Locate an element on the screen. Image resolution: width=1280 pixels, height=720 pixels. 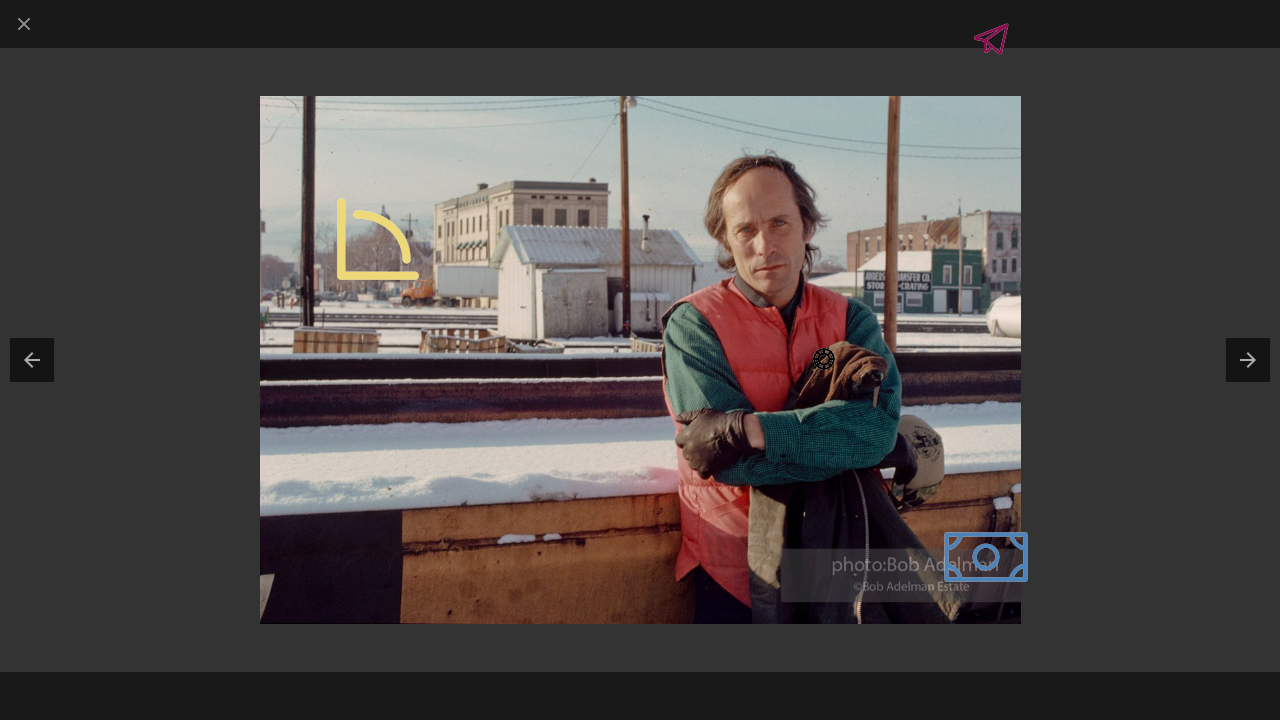
open Telegram messaging app is located at coordinates (992, 39).